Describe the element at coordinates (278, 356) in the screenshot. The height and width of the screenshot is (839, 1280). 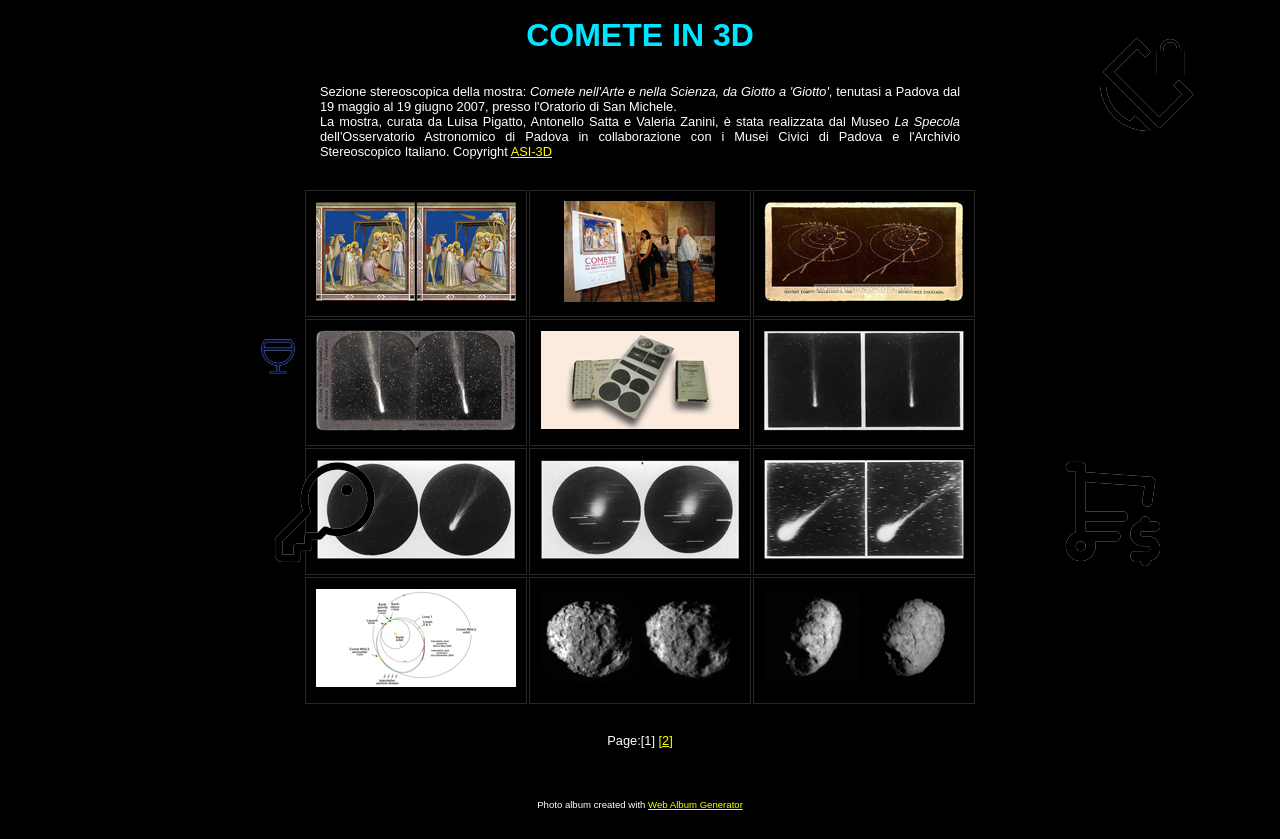
I see `browse wine or spirits menu` at that location.